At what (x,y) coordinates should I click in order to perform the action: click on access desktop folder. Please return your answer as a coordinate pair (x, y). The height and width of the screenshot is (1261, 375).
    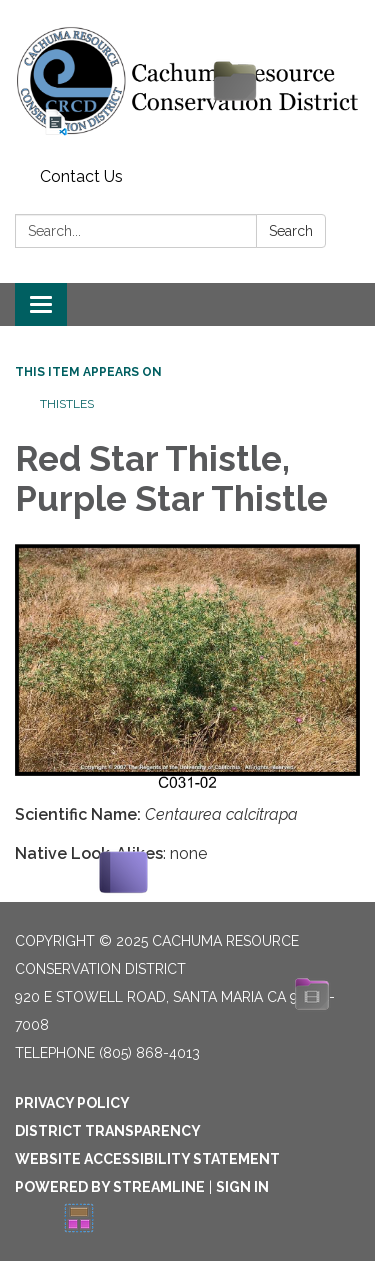
    Looking at the image, I should click on (123, 870).